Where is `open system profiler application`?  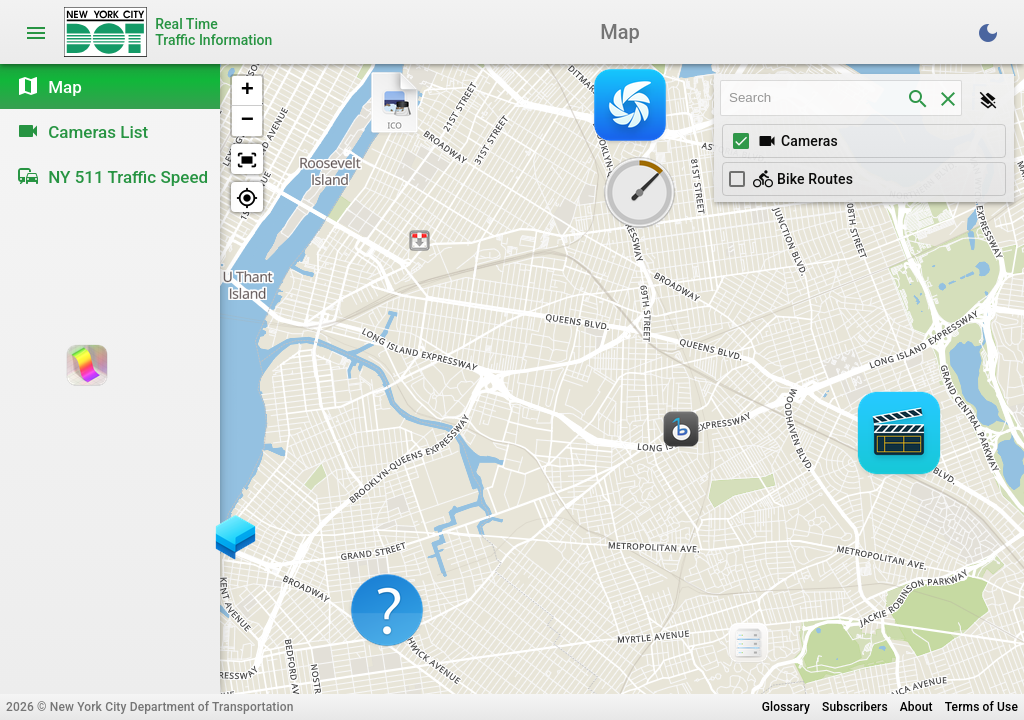 open system profiler application is located at coordinates (639, 192).